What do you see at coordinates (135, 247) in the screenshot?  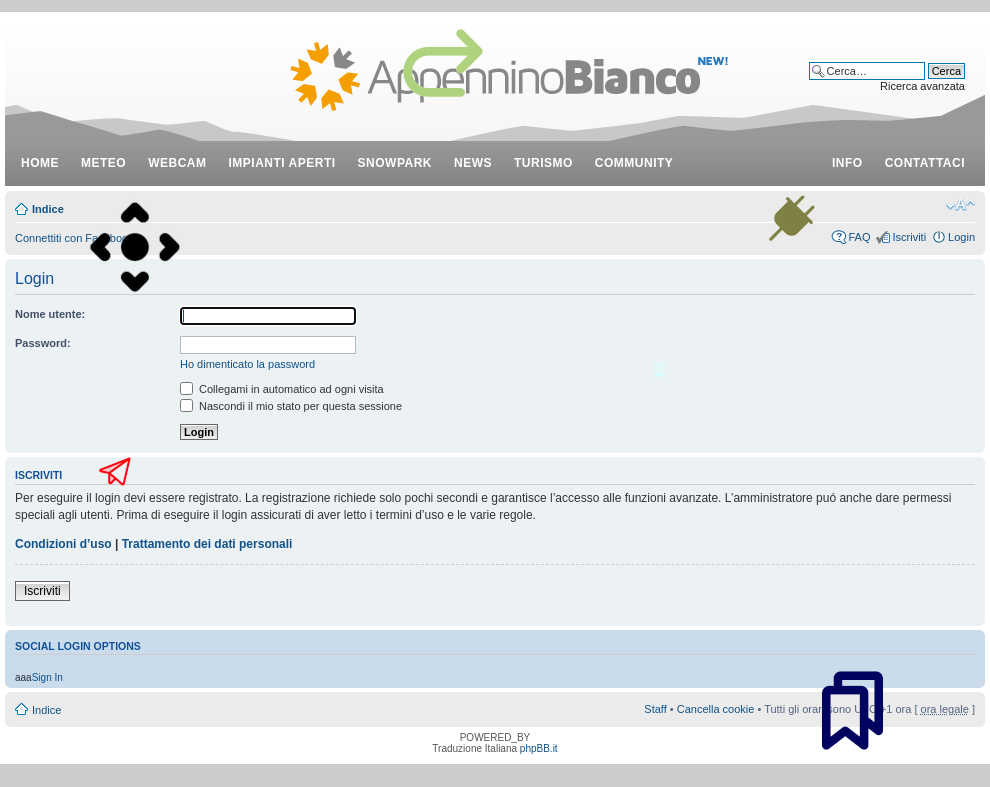 I see `pan or move the camera view` at bounding box center [135, 247].